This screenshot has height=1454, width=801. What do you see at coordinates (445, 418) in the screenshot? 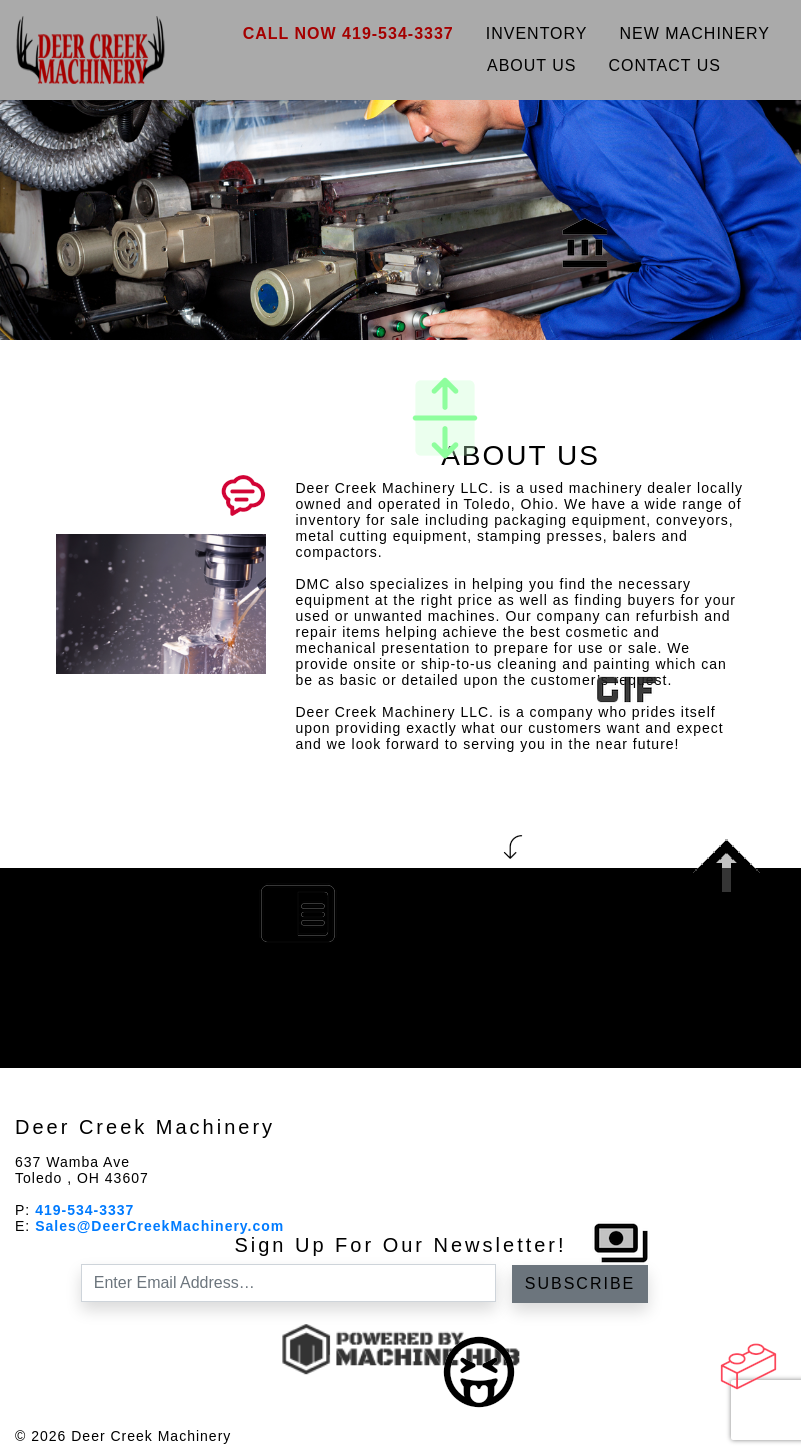
I see `expand content vertically` at bounding box center [445, 418].